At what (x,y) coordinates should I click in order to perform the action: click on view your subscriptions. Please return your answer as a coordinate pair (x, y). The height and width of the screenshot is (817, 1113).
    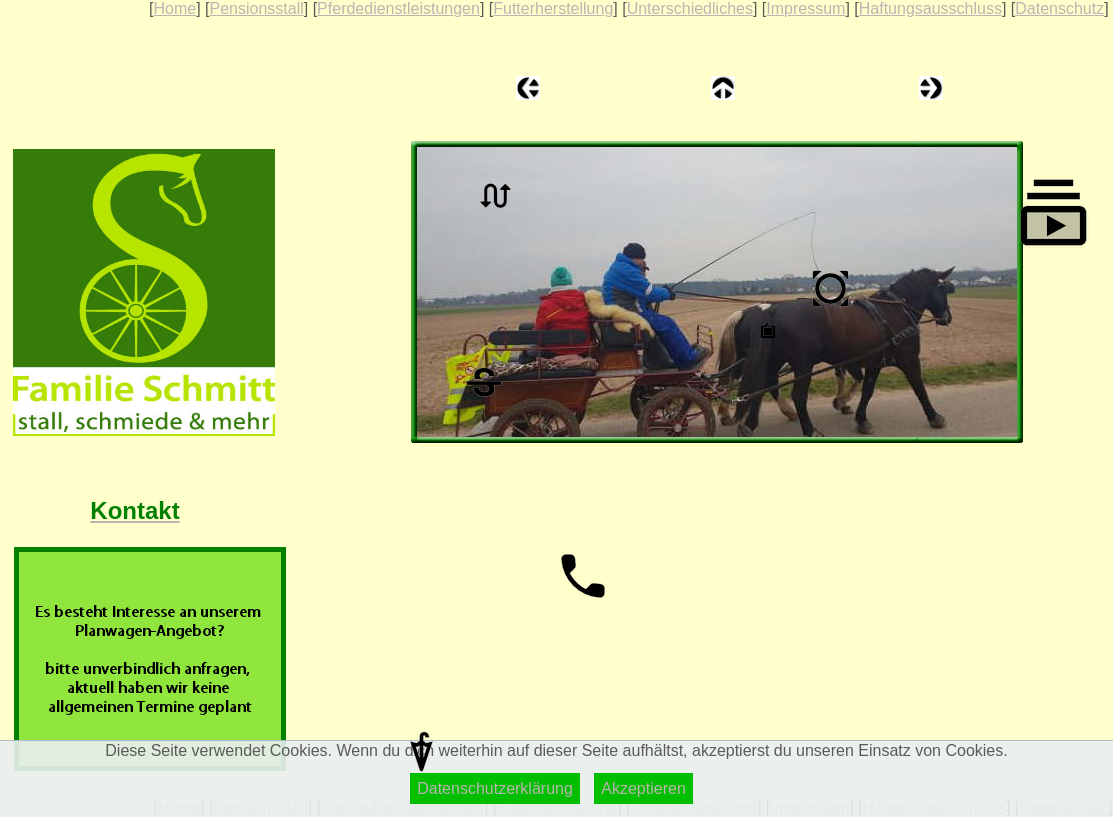
    Looking at the image, I should click on (1053, 212).